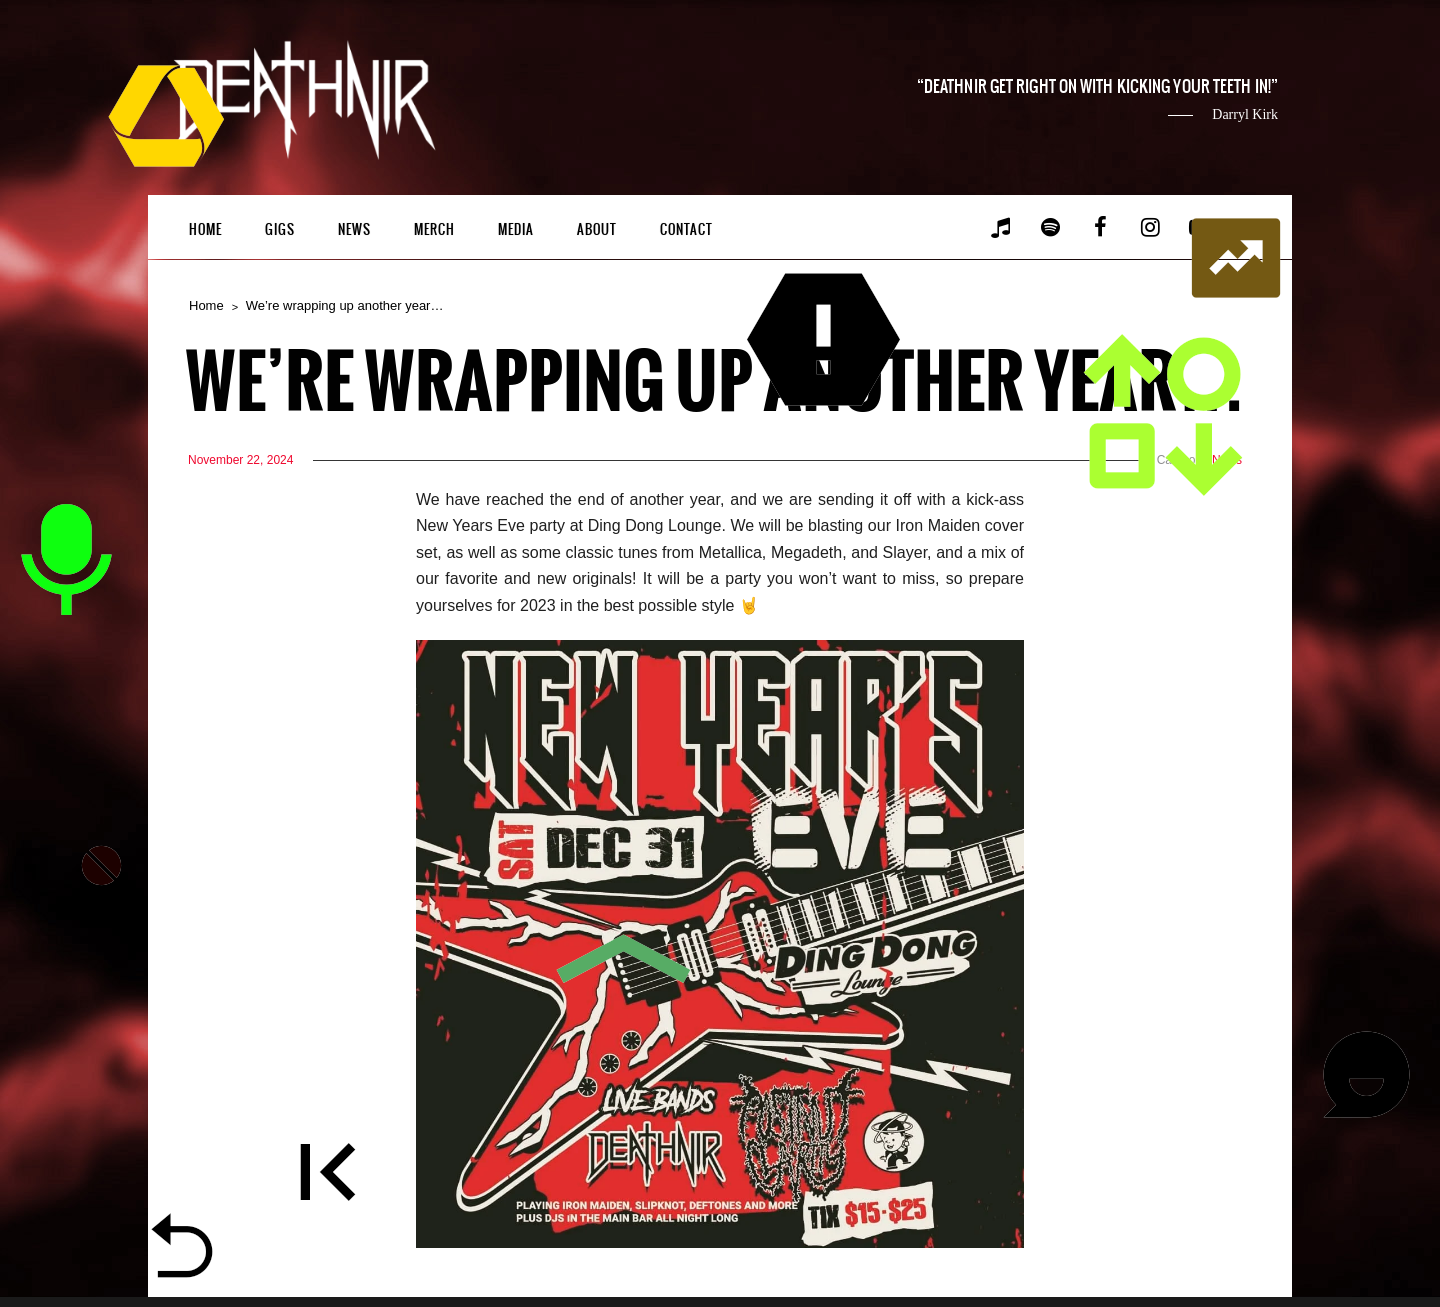 Image resolution: width=1440 pixels, height=1307 pixels. I want to click on tap to start voice recording, so click(66, 559).